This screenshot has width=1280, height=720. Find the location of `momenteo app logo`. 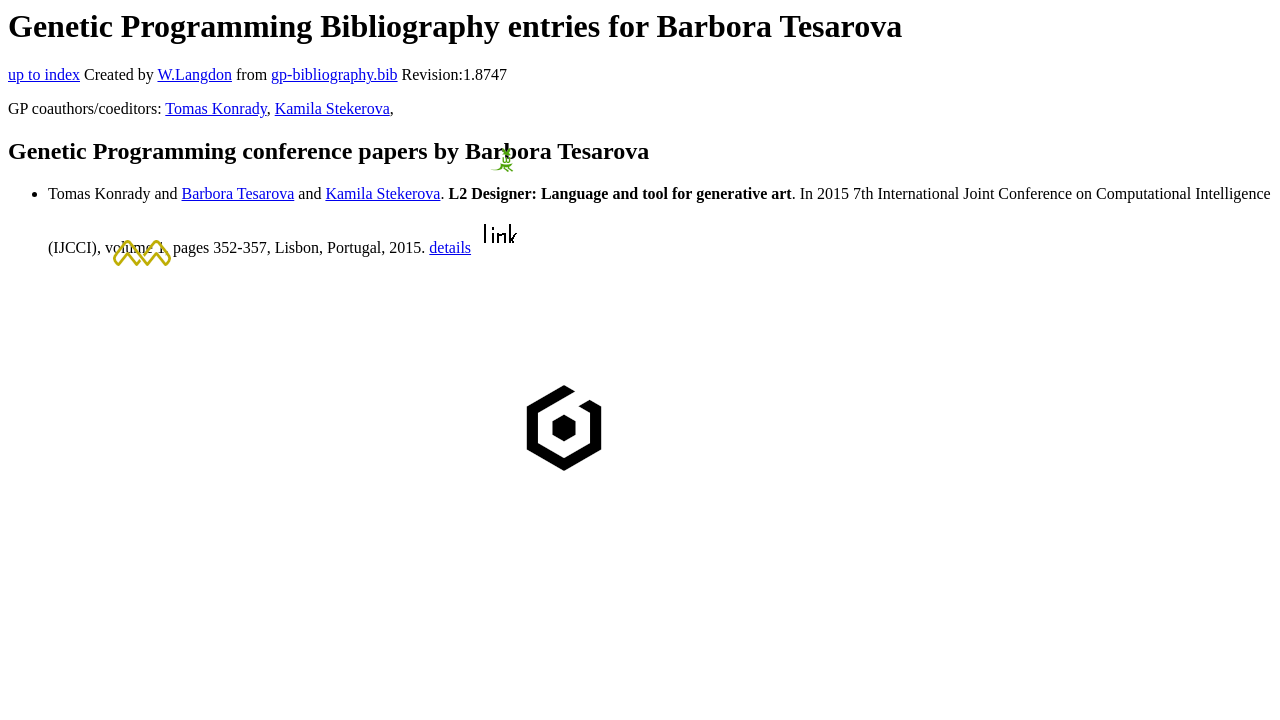

momenteo app logo is located at coordinates (142, 253).